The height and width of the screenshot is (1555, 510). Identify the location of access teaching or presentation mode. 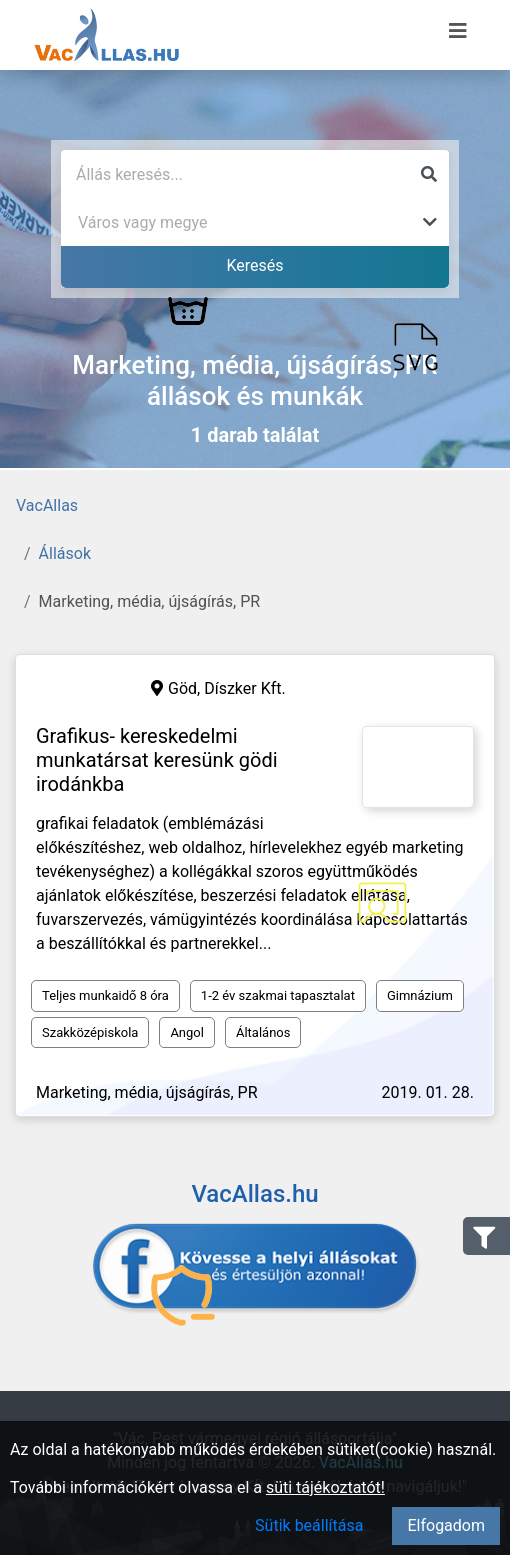
(382, 902).